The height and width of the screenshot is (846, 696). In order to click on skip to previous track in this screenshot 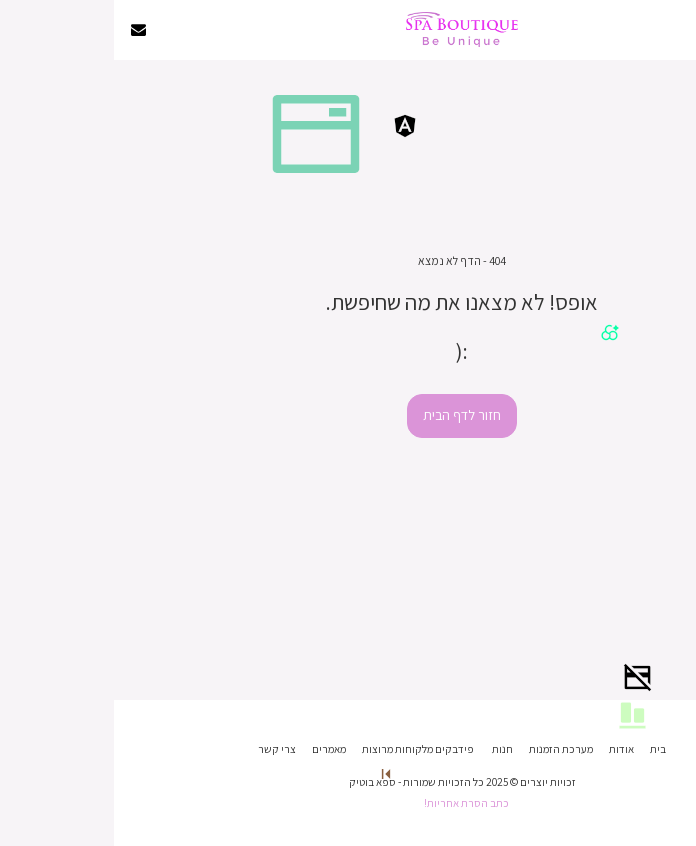, I will do `click(386, 774)`.